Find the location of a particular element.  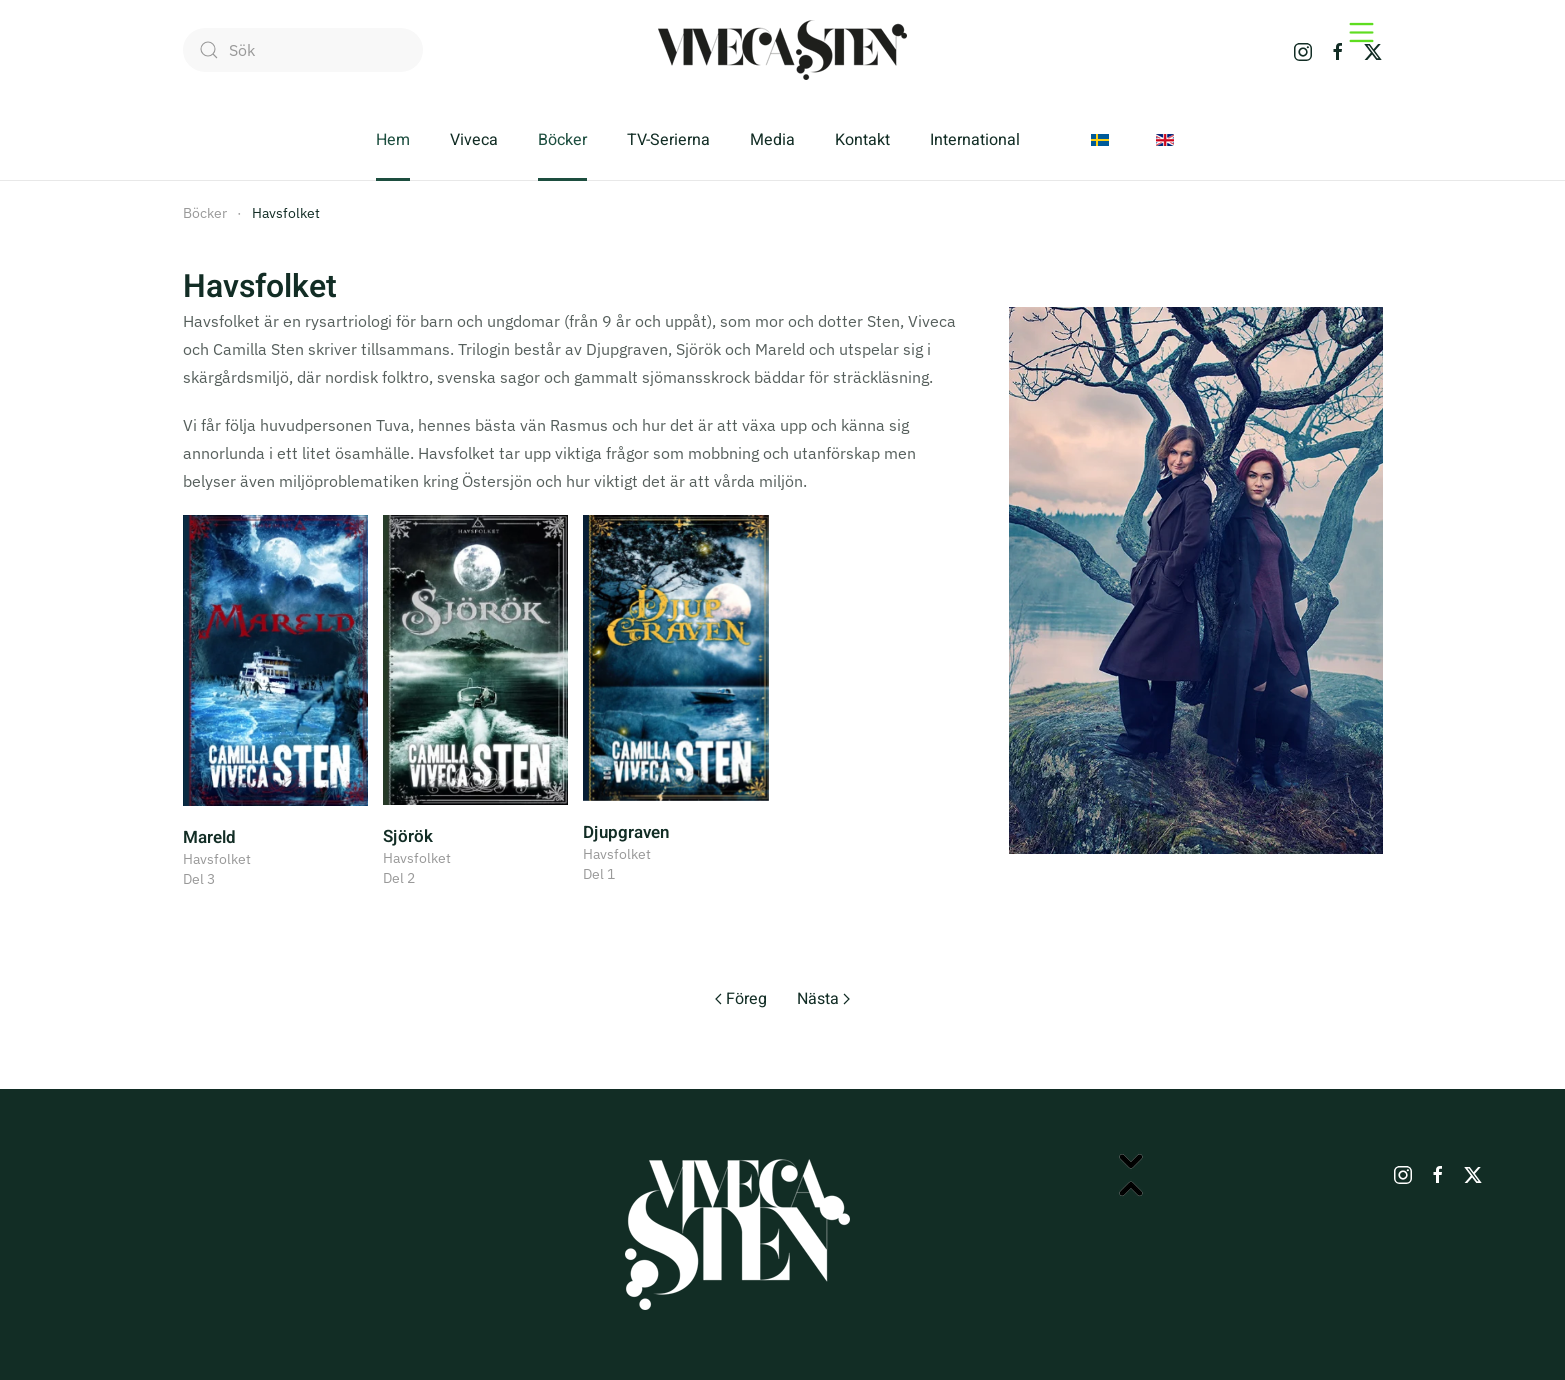

justify text alignment is located at coordinates (1361, 32).